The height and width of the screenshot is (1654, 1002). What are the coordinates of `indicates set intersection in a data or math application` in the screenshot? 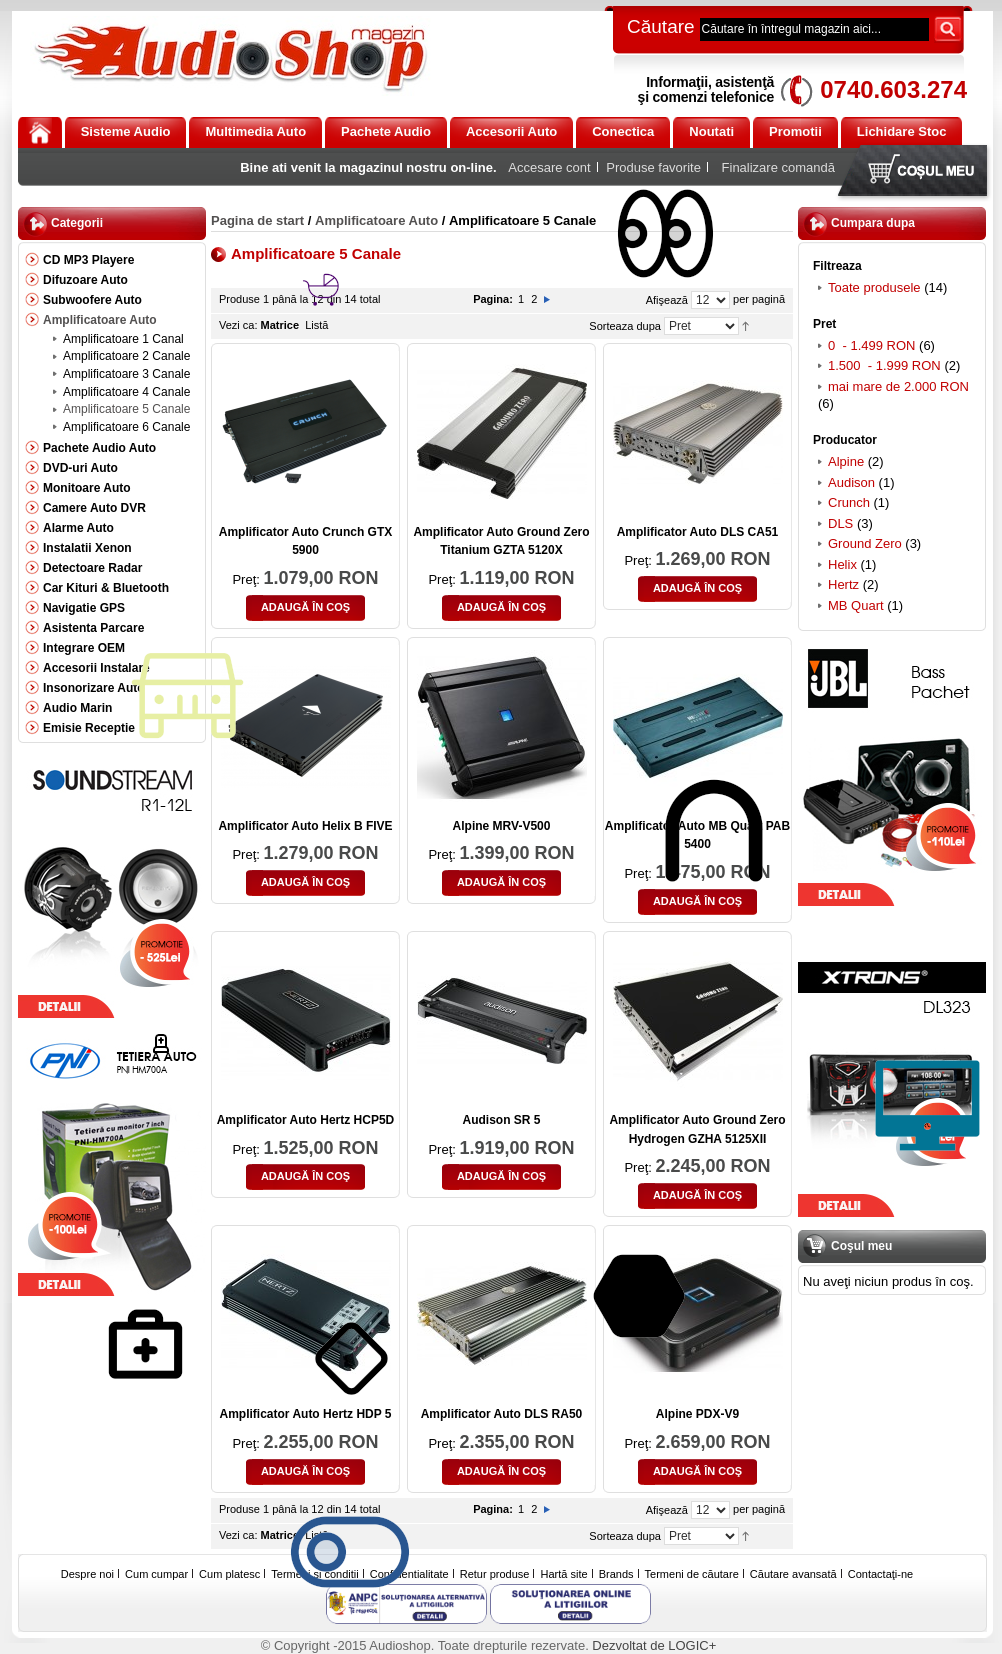 It's located at (714, 833).